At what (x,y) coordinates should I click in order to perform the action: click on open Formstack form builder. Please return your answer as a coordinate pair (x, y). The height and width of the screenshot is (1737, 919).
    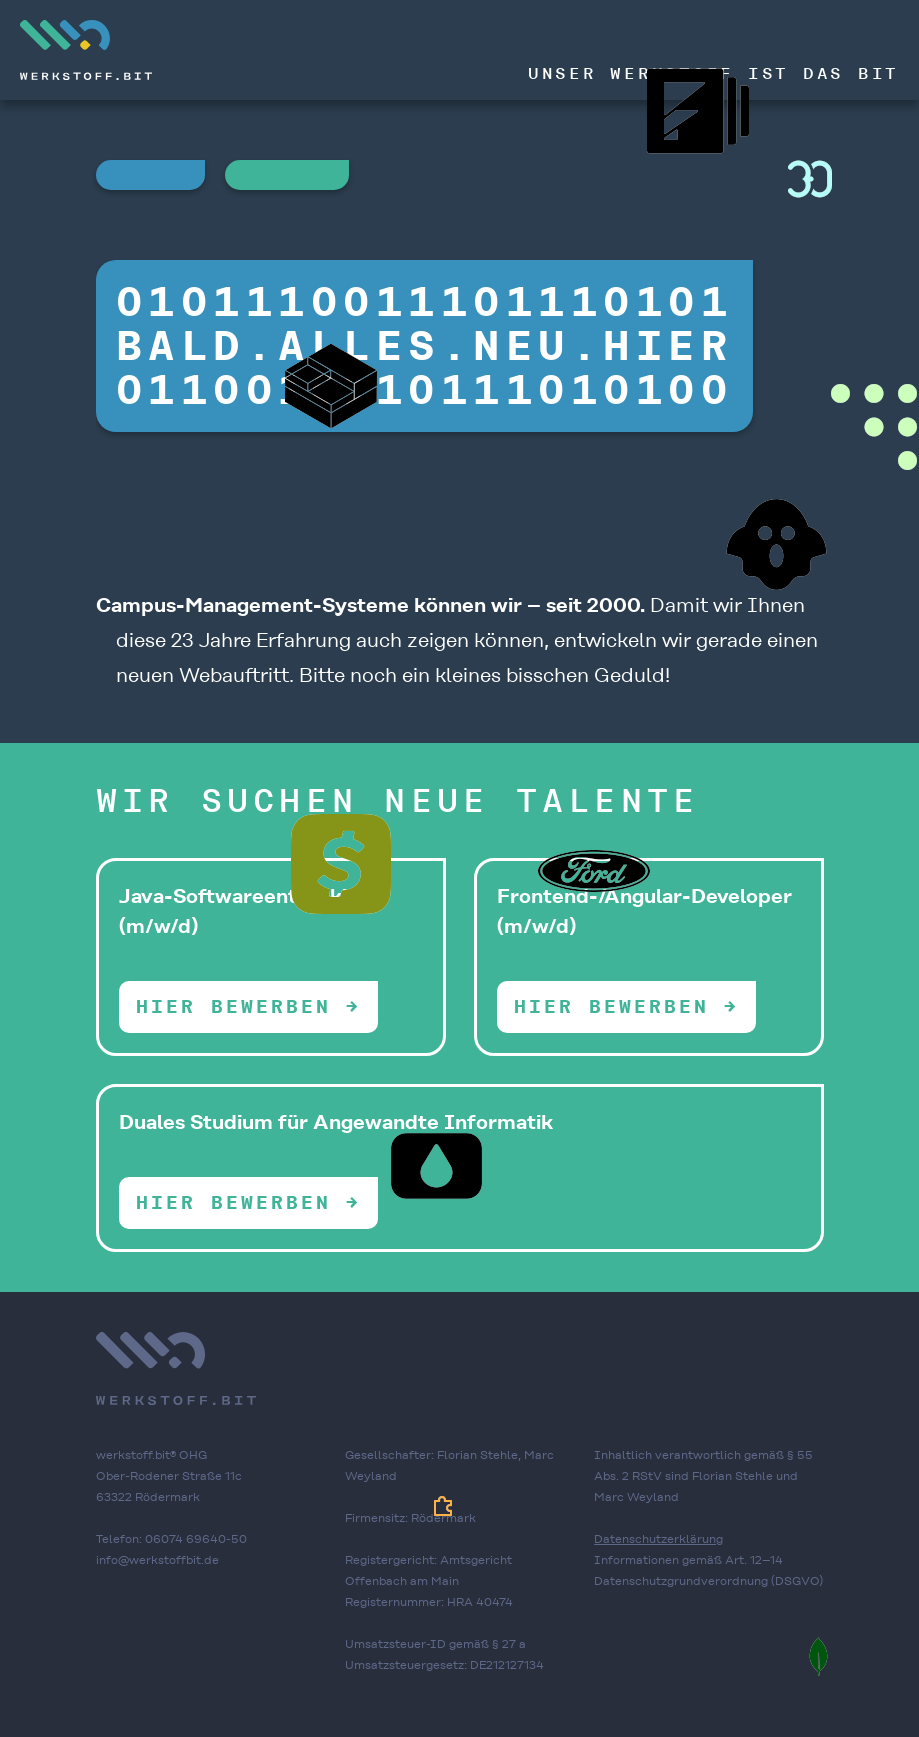
    Looking at the image, I should click on (698, 111).